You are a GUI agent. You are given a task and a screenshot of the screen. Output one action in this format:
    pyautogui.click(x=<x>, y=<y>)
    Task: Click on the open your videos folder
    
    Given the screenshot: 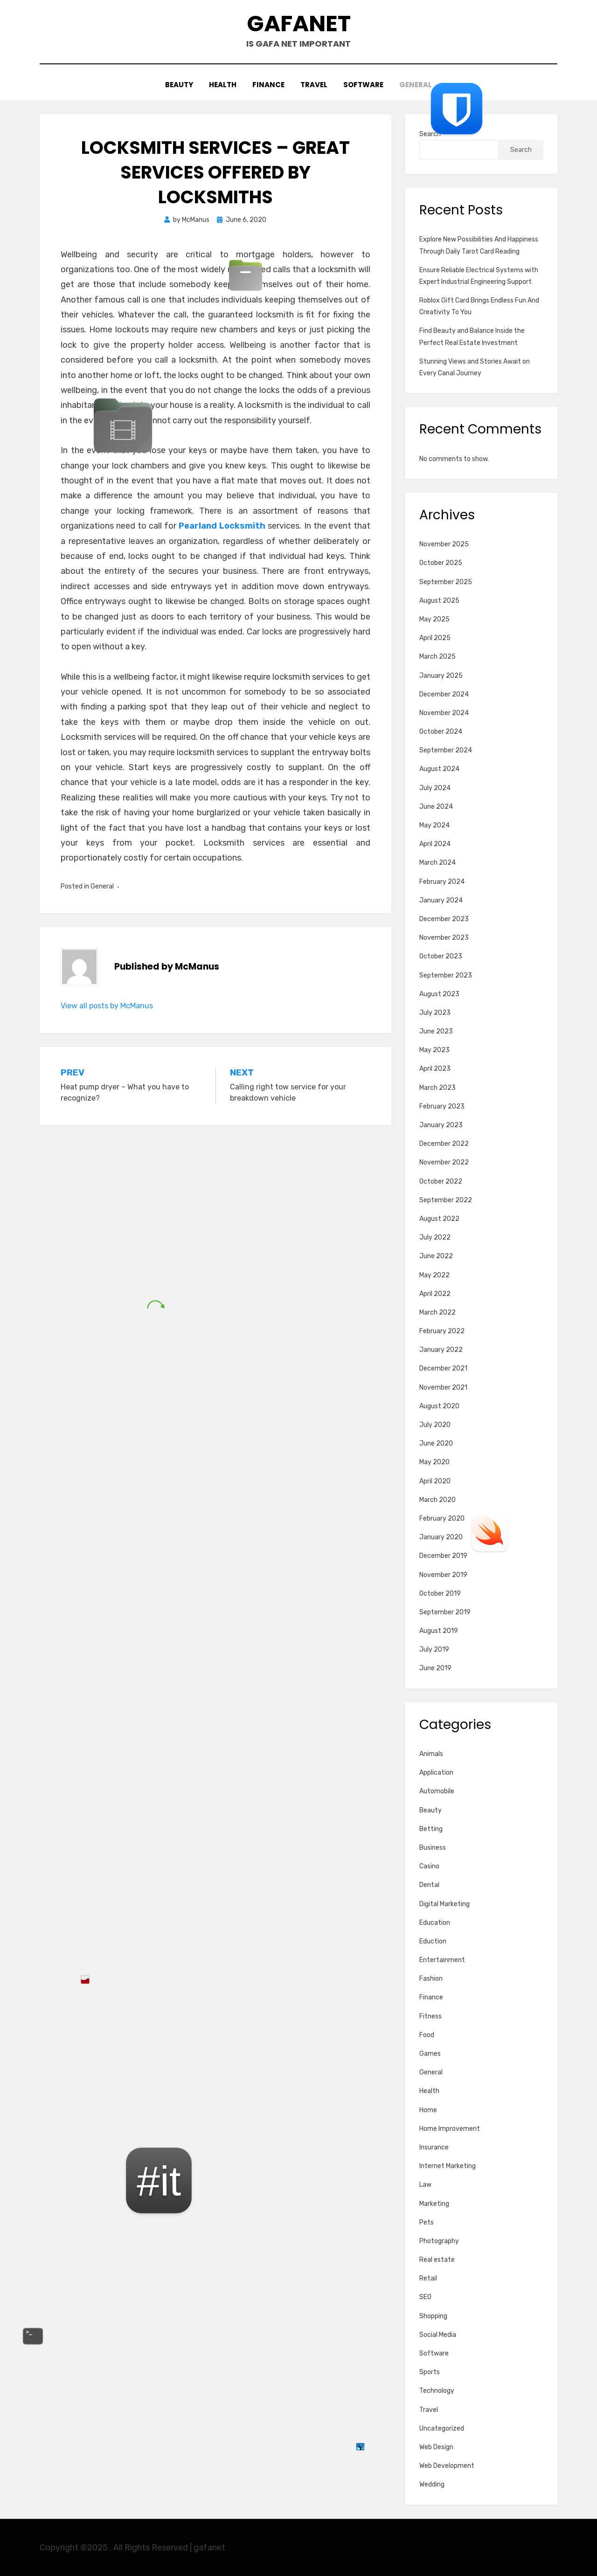 What is the action you would take?
    pyautogui.click(x=123, y=425)
    